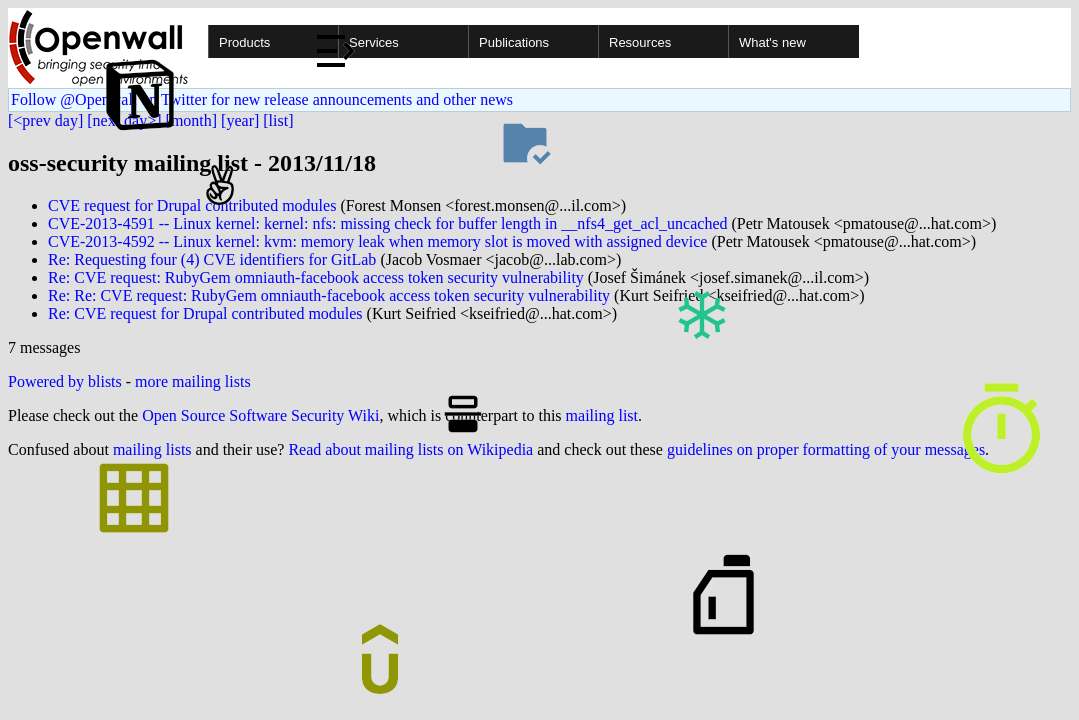 This screenshot has height=720, width=1079. What do you see at coordinates (140, 95) in the screenshot?
I see `open Notion app` at bounding box center [140, 95].